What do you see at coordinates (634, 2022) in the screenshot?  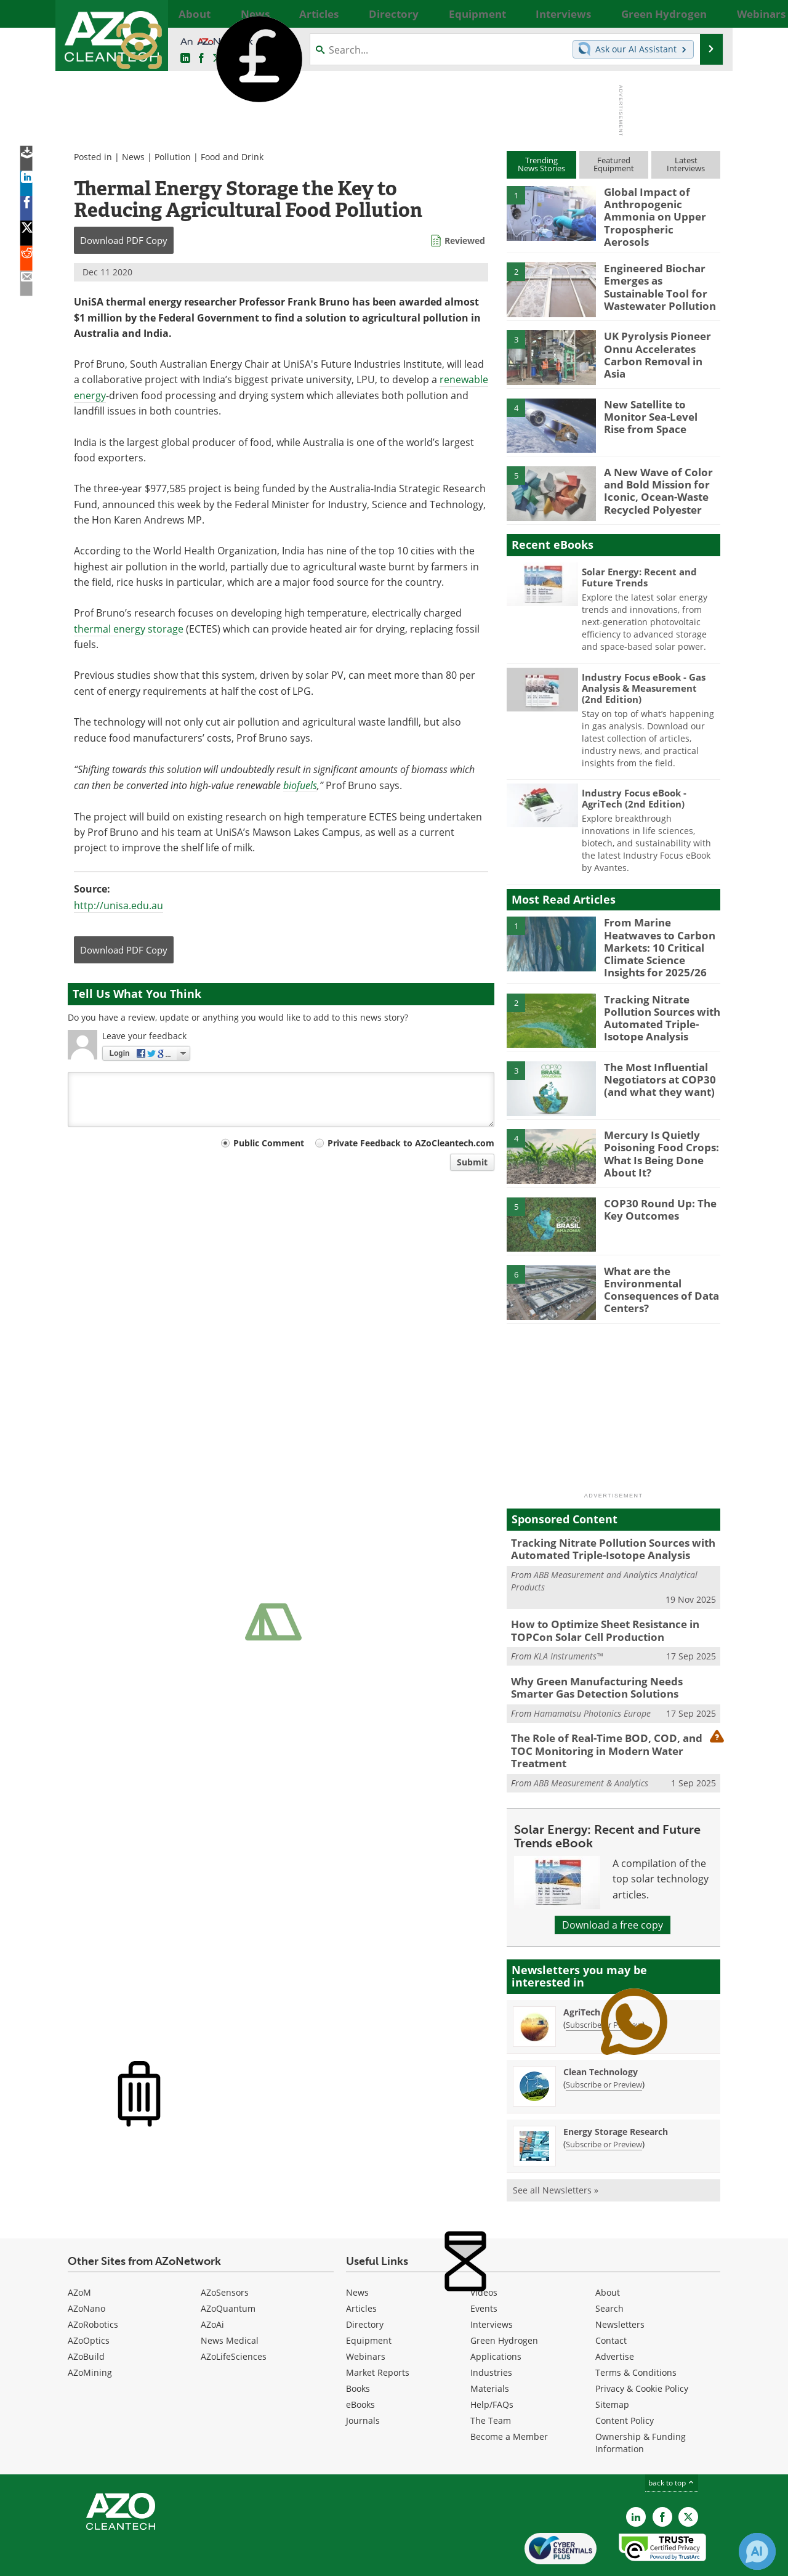 I see `open WhatsApp messaging app` at bounding box center [634, 2022].